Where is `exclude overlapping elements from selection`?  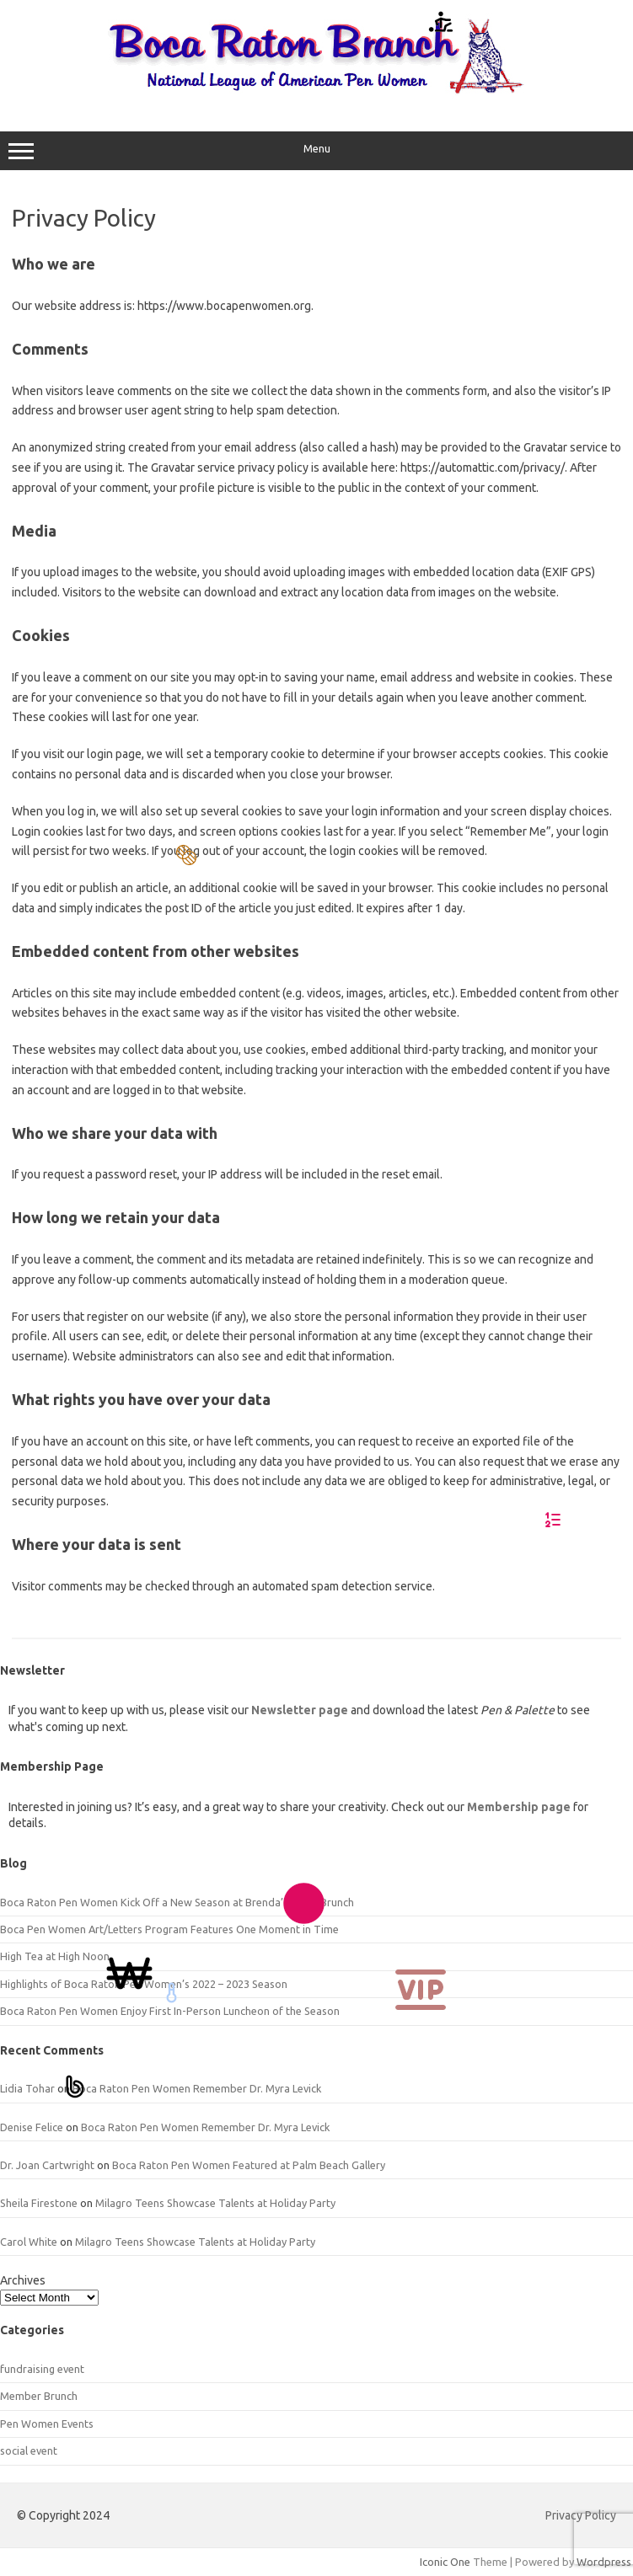 exclude overlapping elements from selection is located at coordinates (186, 855).